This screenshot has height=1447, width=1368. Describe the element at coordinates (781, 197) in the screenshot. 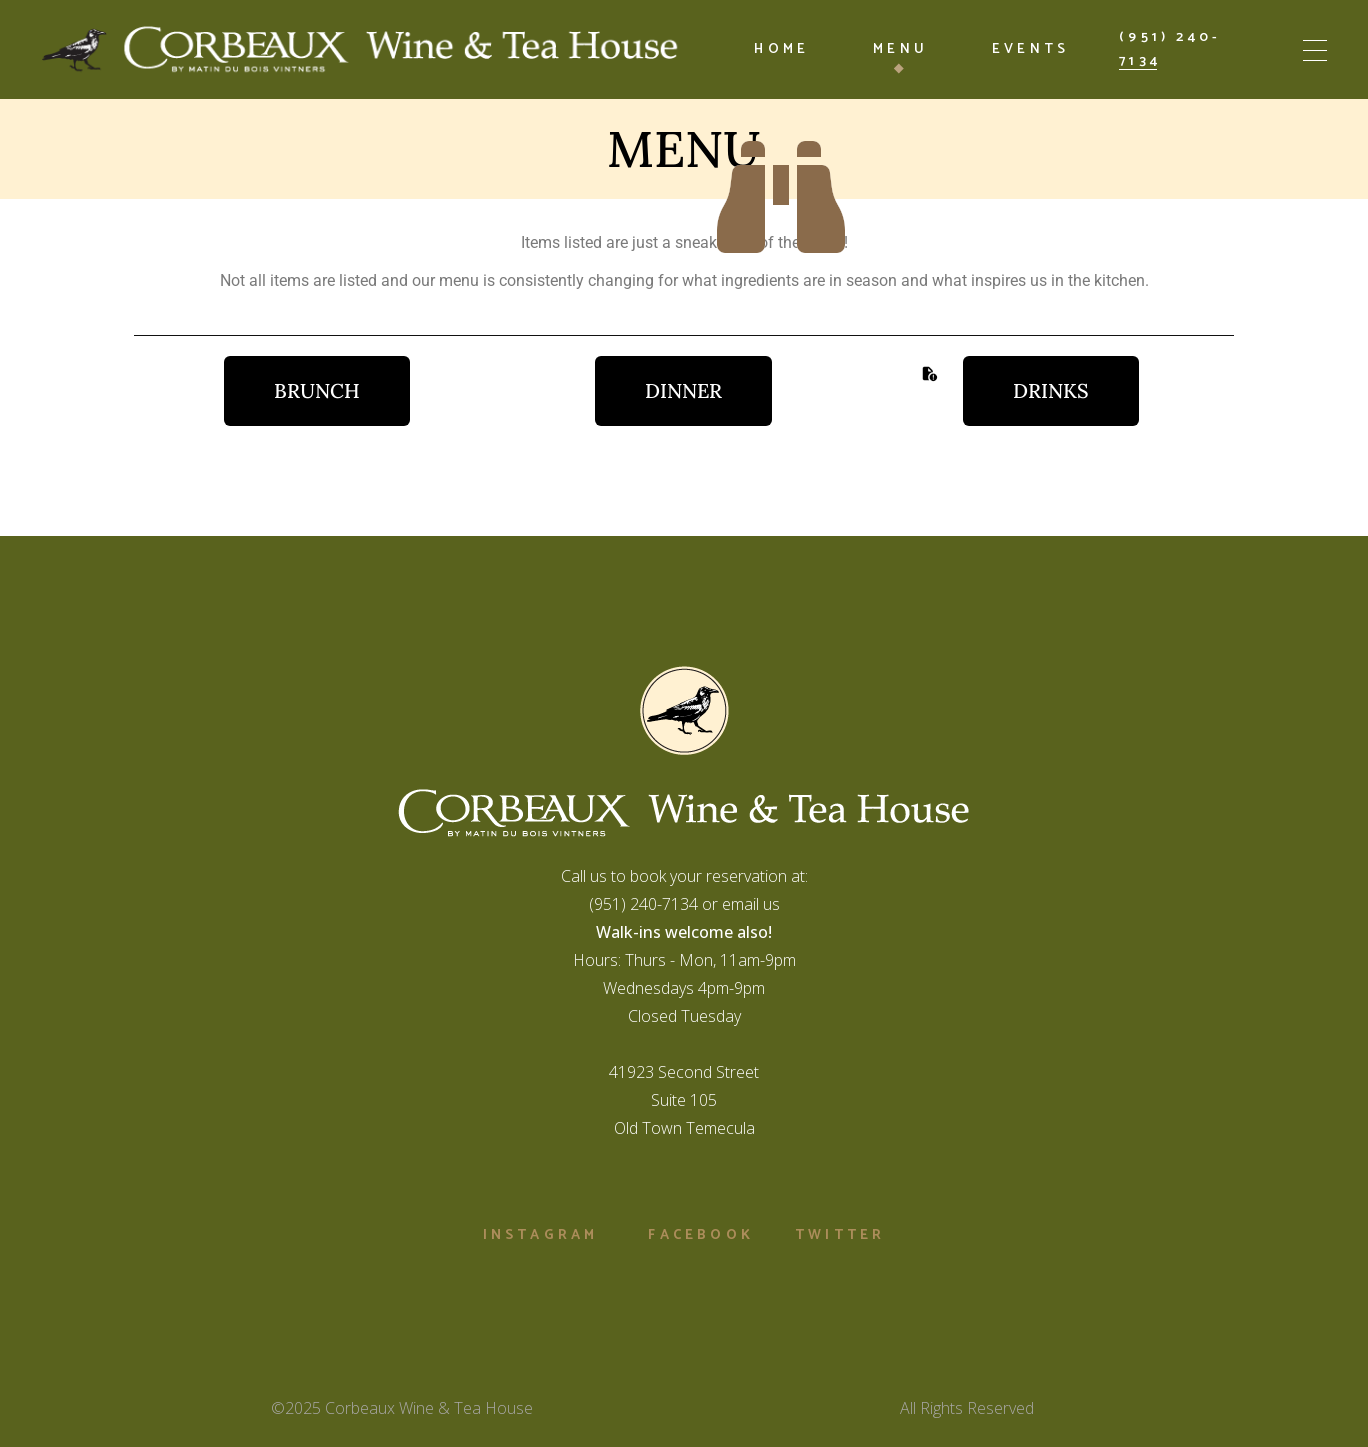

I see `search or explore content` at that location.